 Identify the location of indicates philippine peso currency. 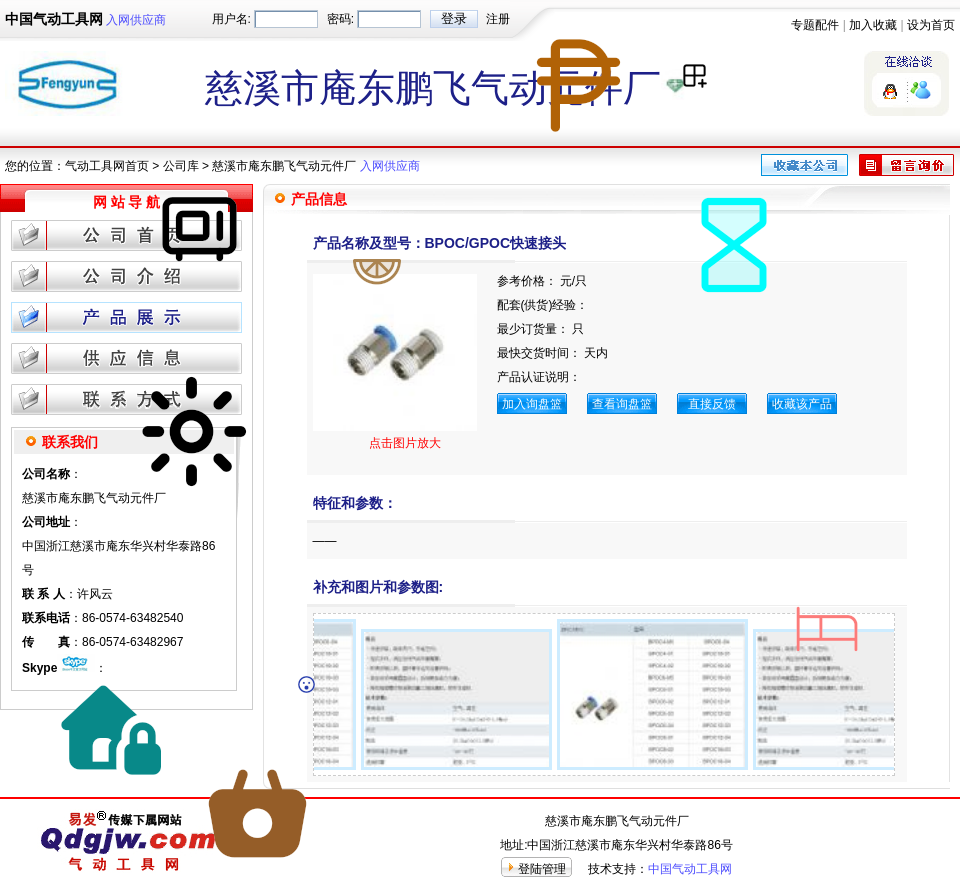
(578, 85).